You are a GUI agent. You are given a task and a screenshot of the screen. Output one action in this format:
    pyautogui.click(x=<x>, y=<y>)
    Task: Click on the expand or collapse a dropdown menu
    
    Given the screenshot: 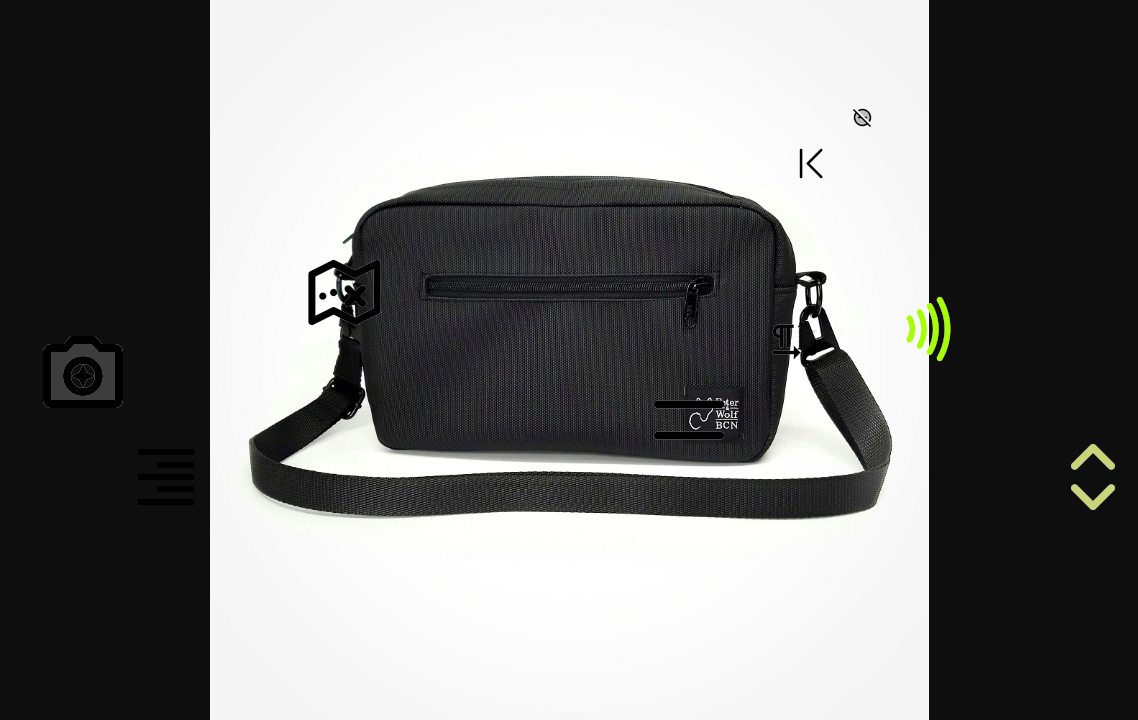 What is the action you would take?
    pyautogui.click(x=1093, y=477)
    